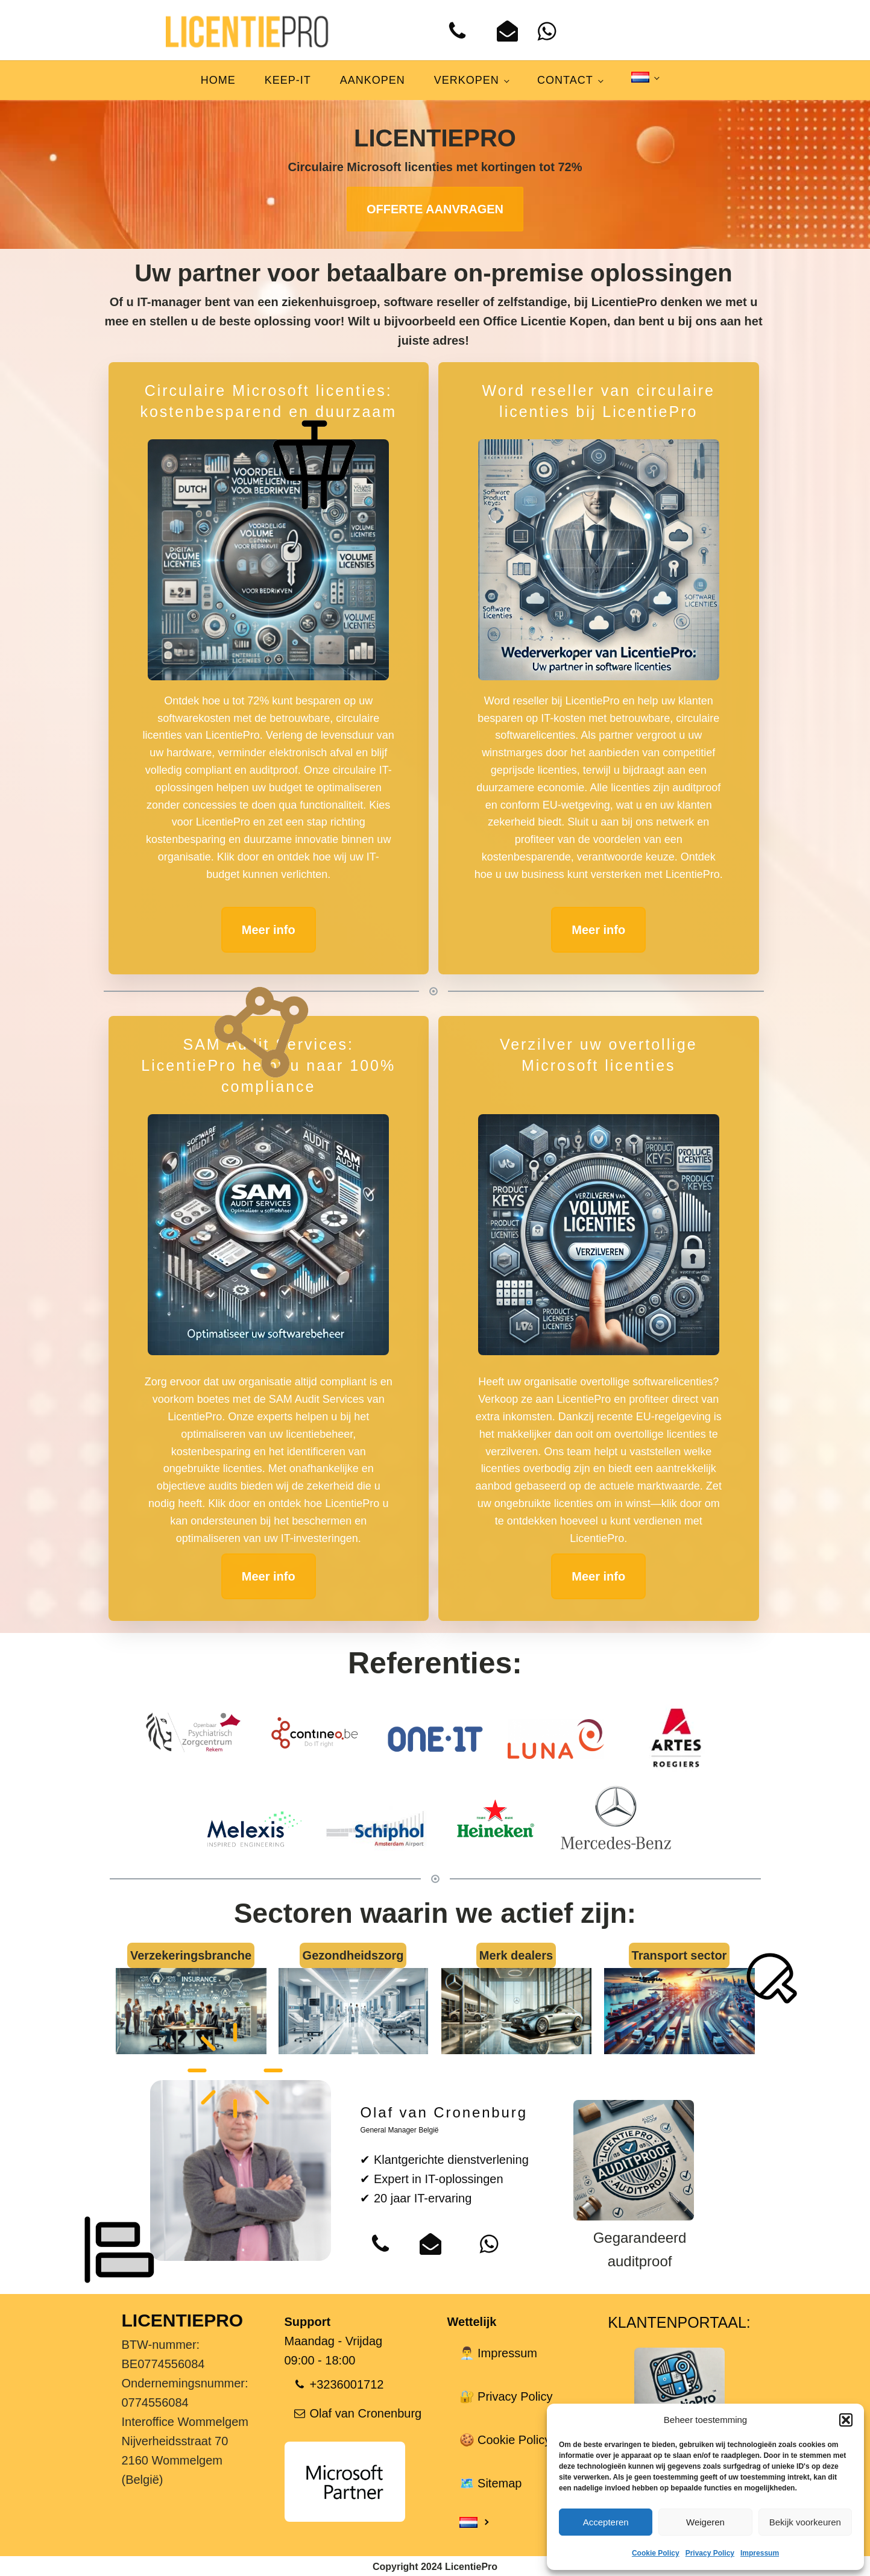 The image size is (870, 2576). What do you see at coordinates (263, 1032) in the screenshot?
I see `access polygon or shape drawing tool` at bounding box center [263, 1032].